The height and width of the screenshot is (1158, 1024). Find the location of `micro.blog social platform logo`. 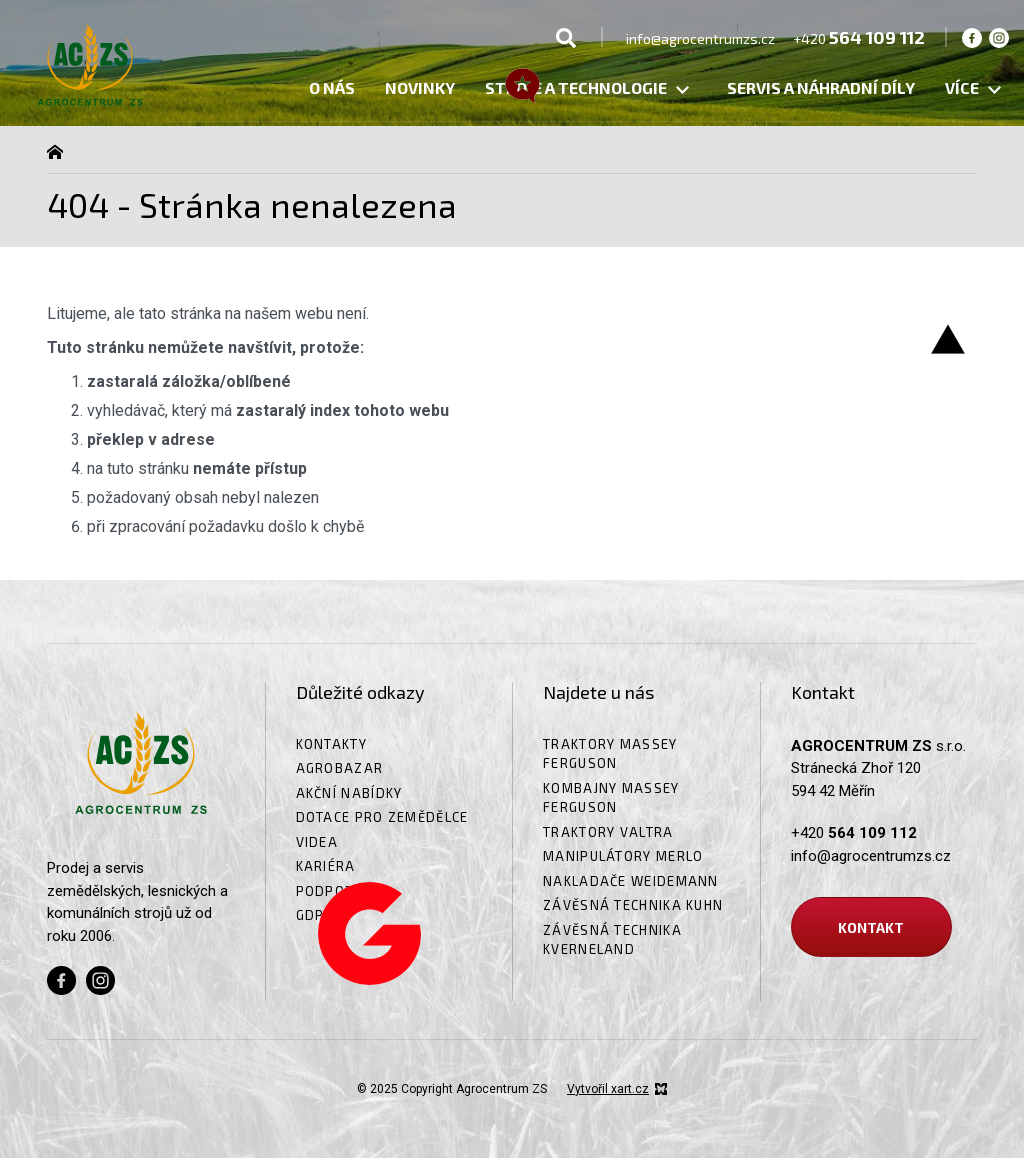

micro.blog social platform logo is located at coordinates (522, 85).